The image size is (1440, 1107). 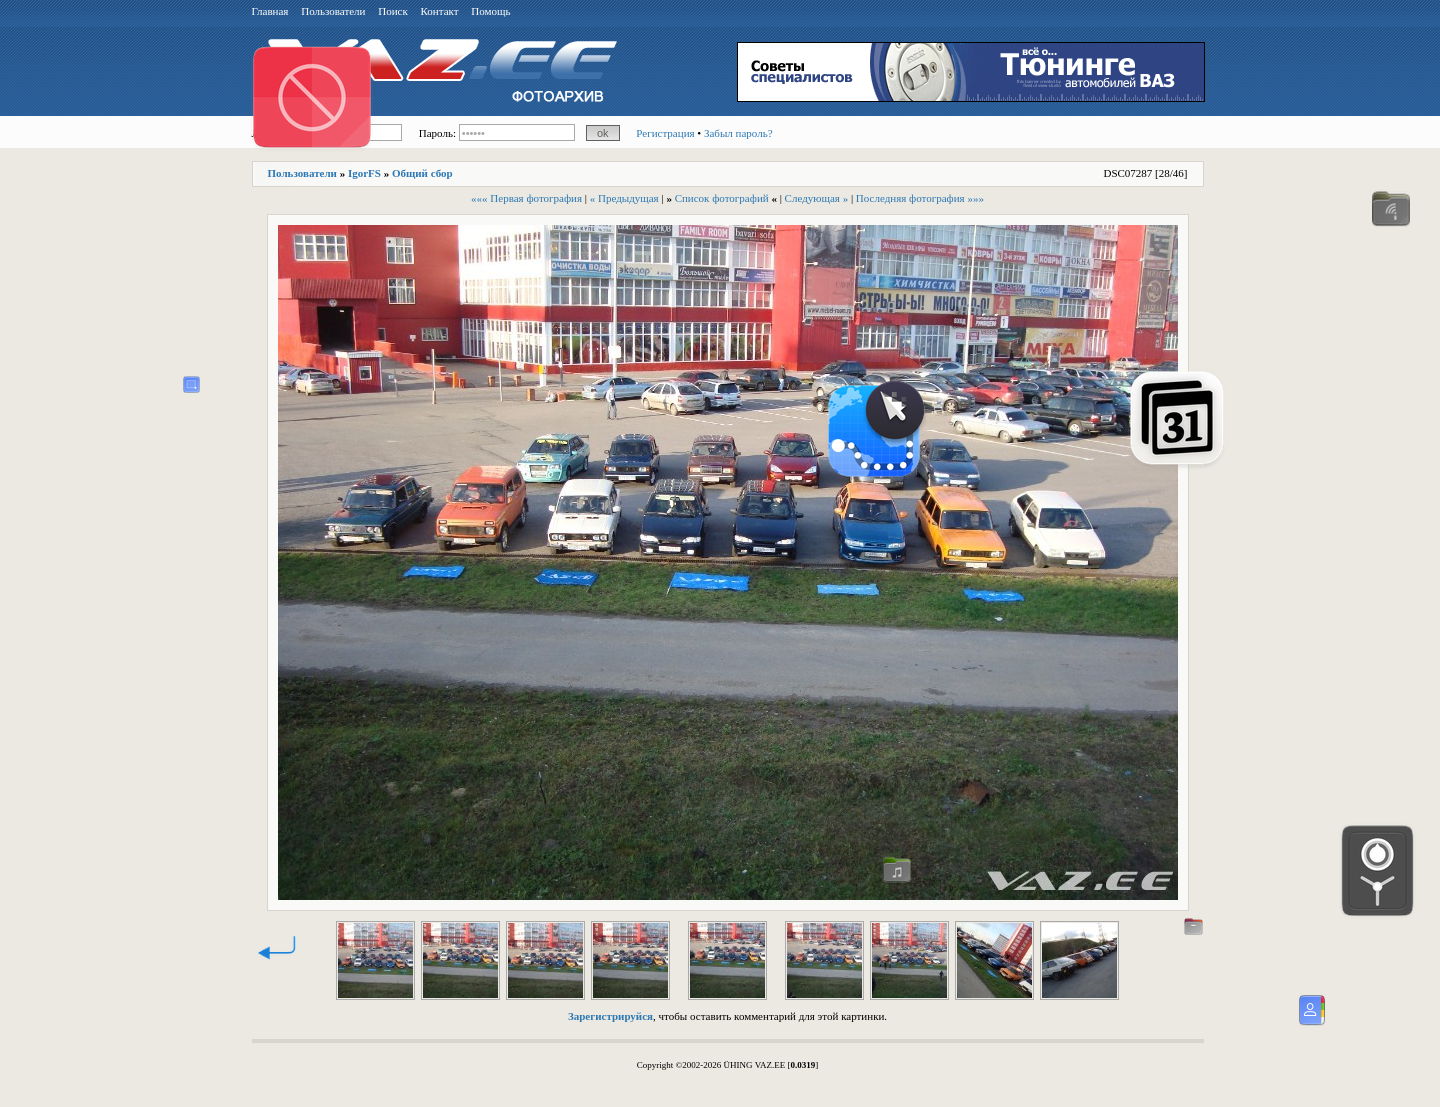 What do you see at coordinates (897, 869) in the screenshot?
I see `open your music folder` at bounding box center [897, 869].